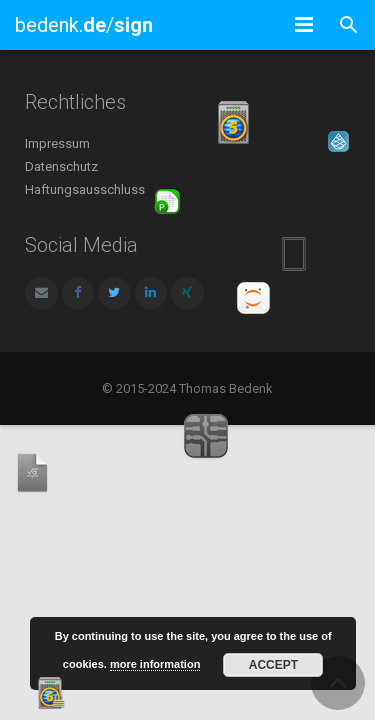 Image resolution: width=375 pixels, height=720 pixels. What do you see at coordinates (32, 473) in the screenshot?
I see `open an opendocument formula file` at bounding box center [32, 473].